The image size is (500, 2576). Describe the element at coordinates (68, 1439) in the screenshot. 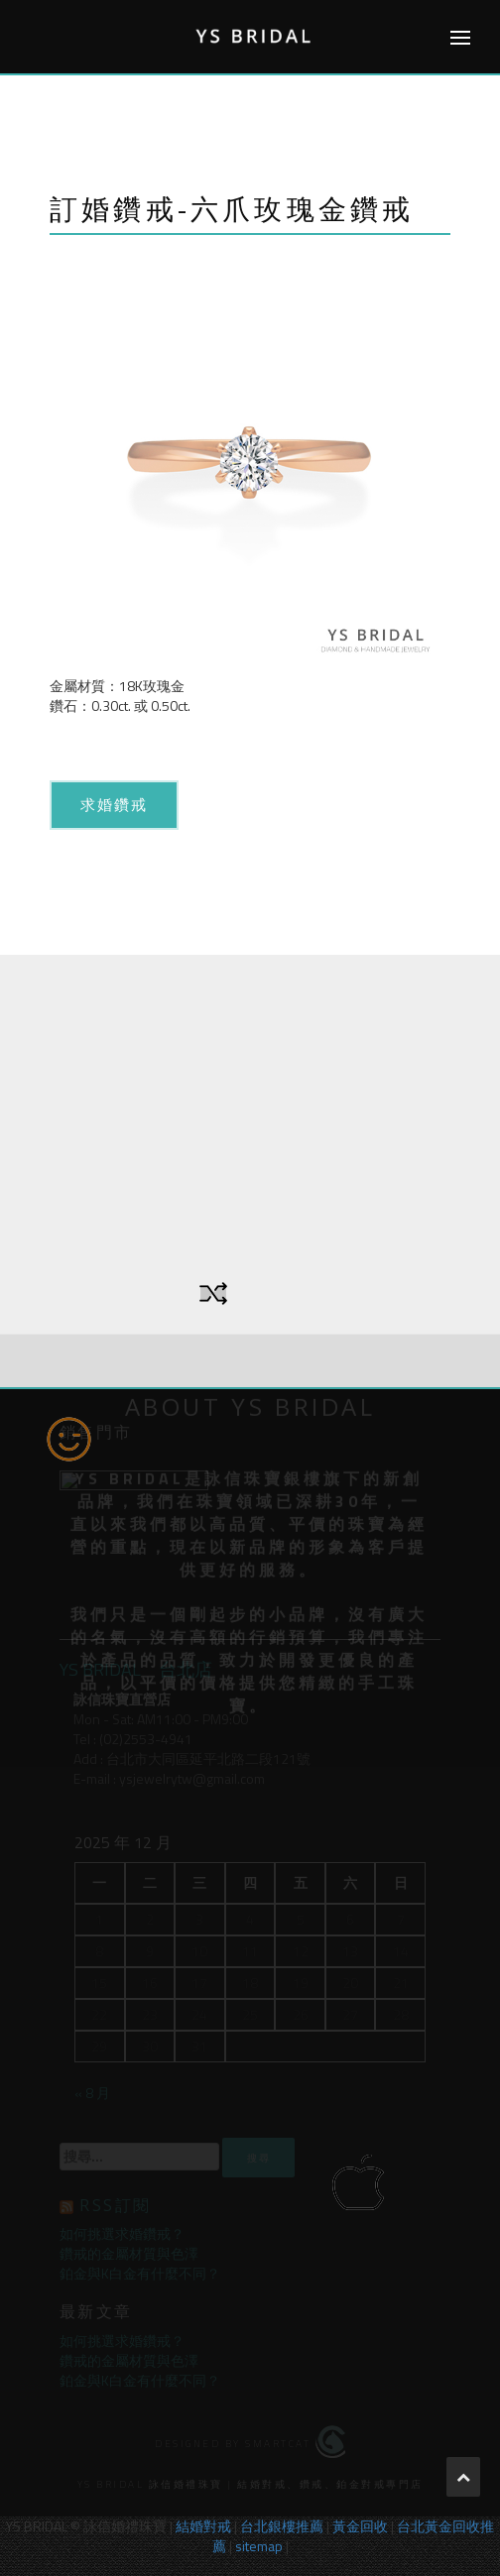

I see `insert a winking emoji into your message` at that location.